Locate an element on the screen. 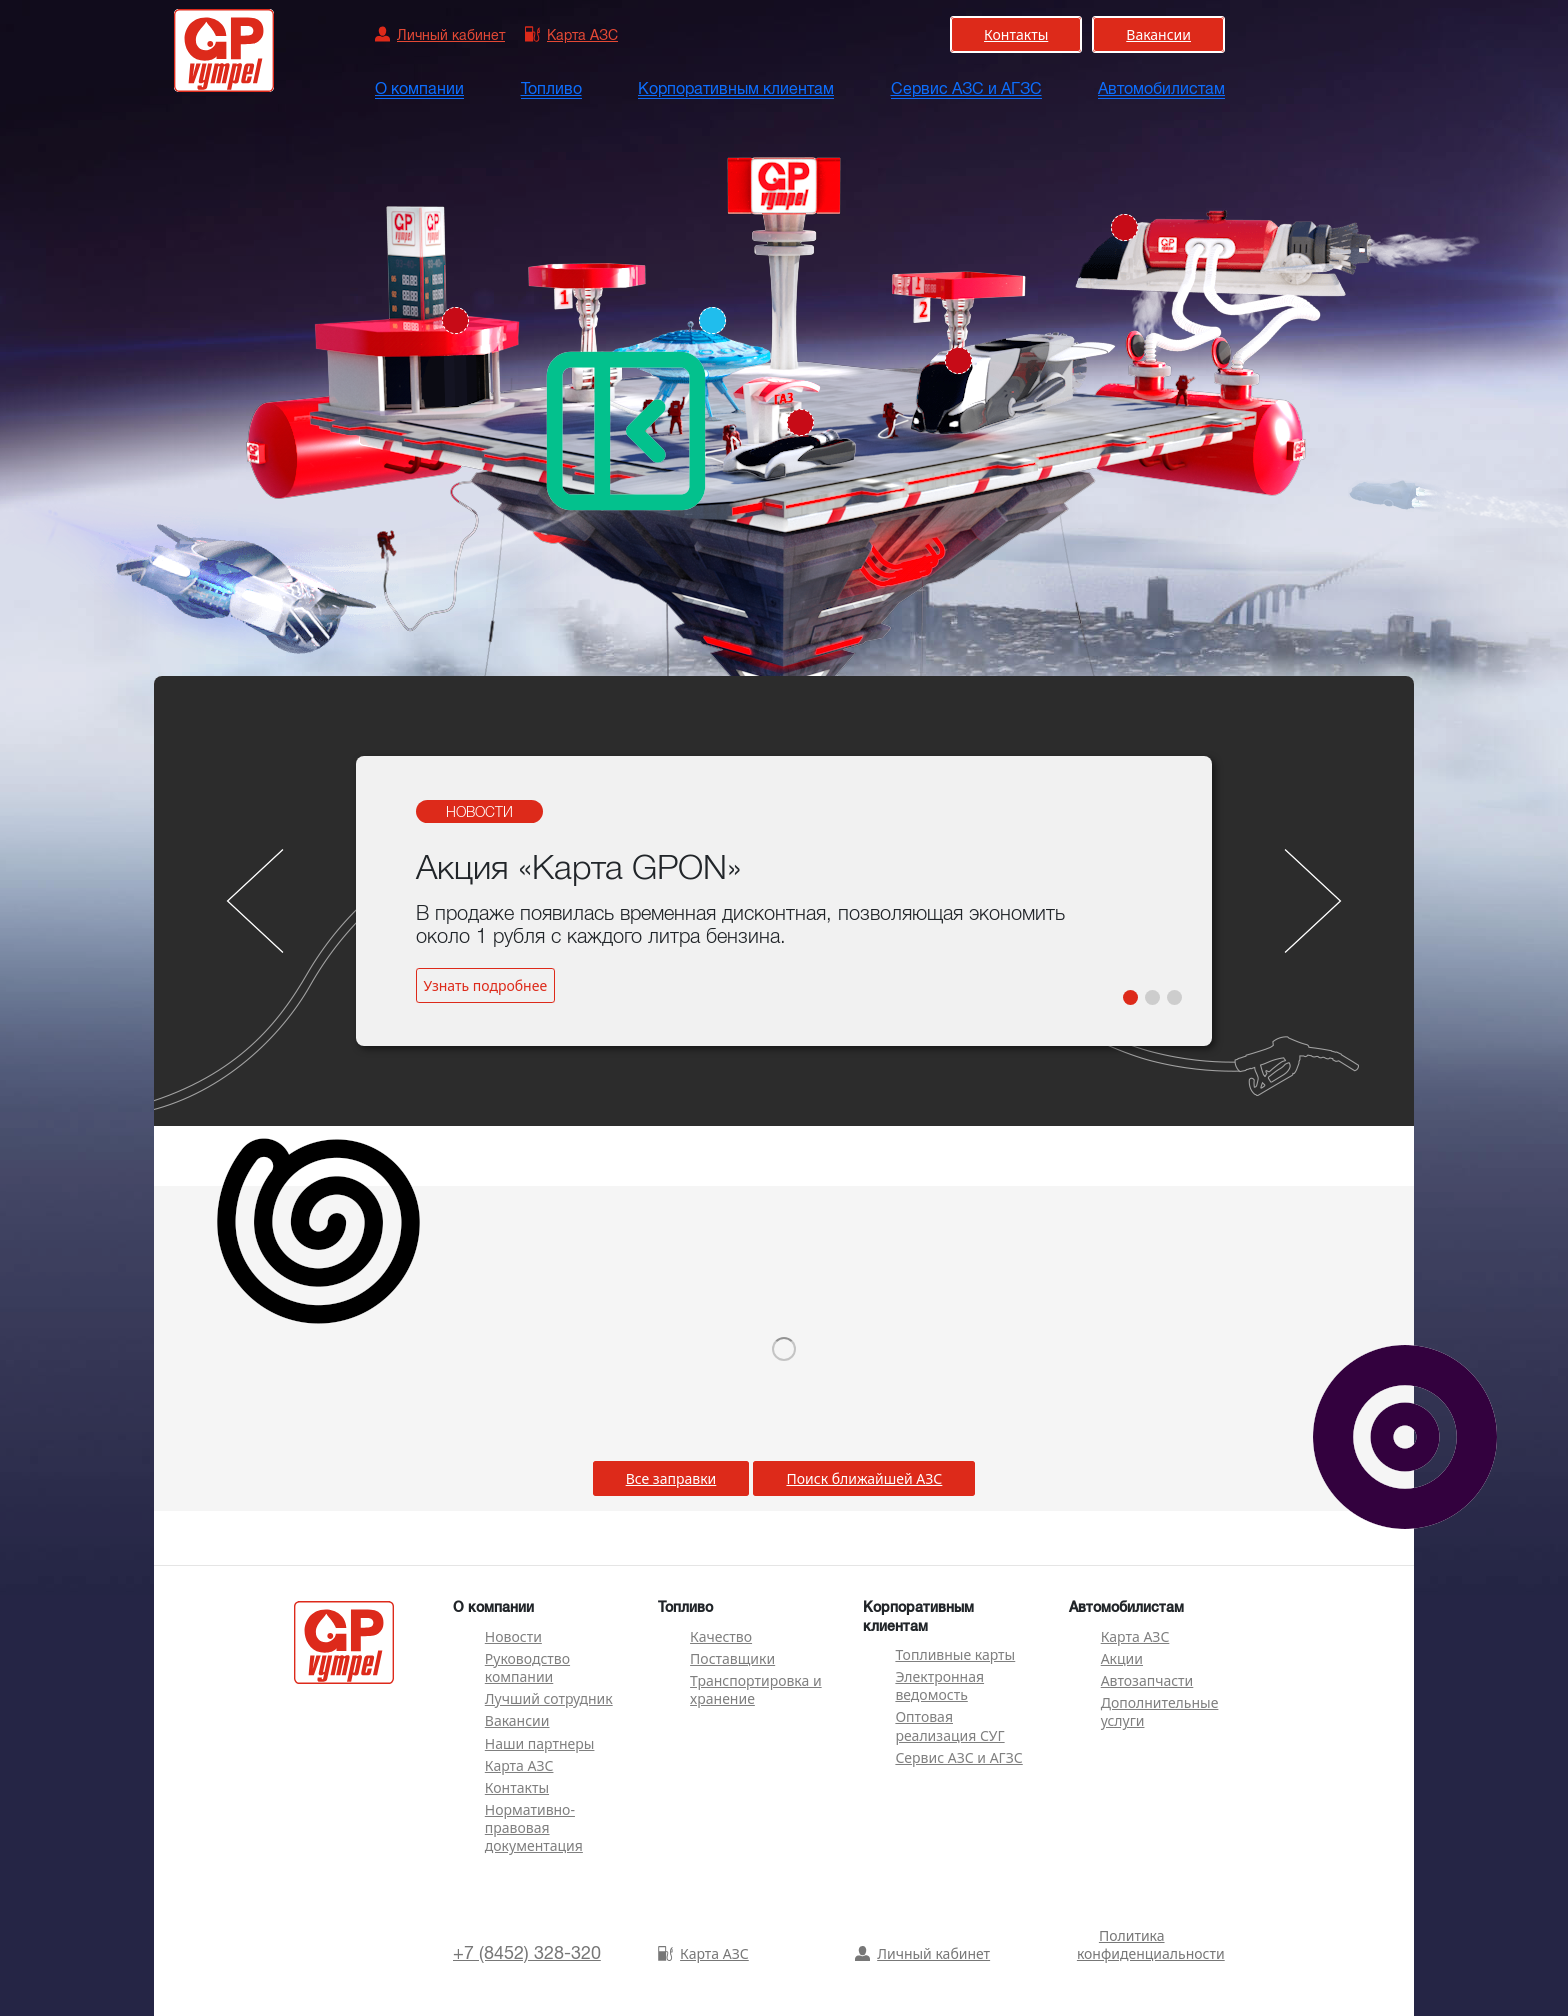  play or access music library is located at coordinates (1405, 1437).